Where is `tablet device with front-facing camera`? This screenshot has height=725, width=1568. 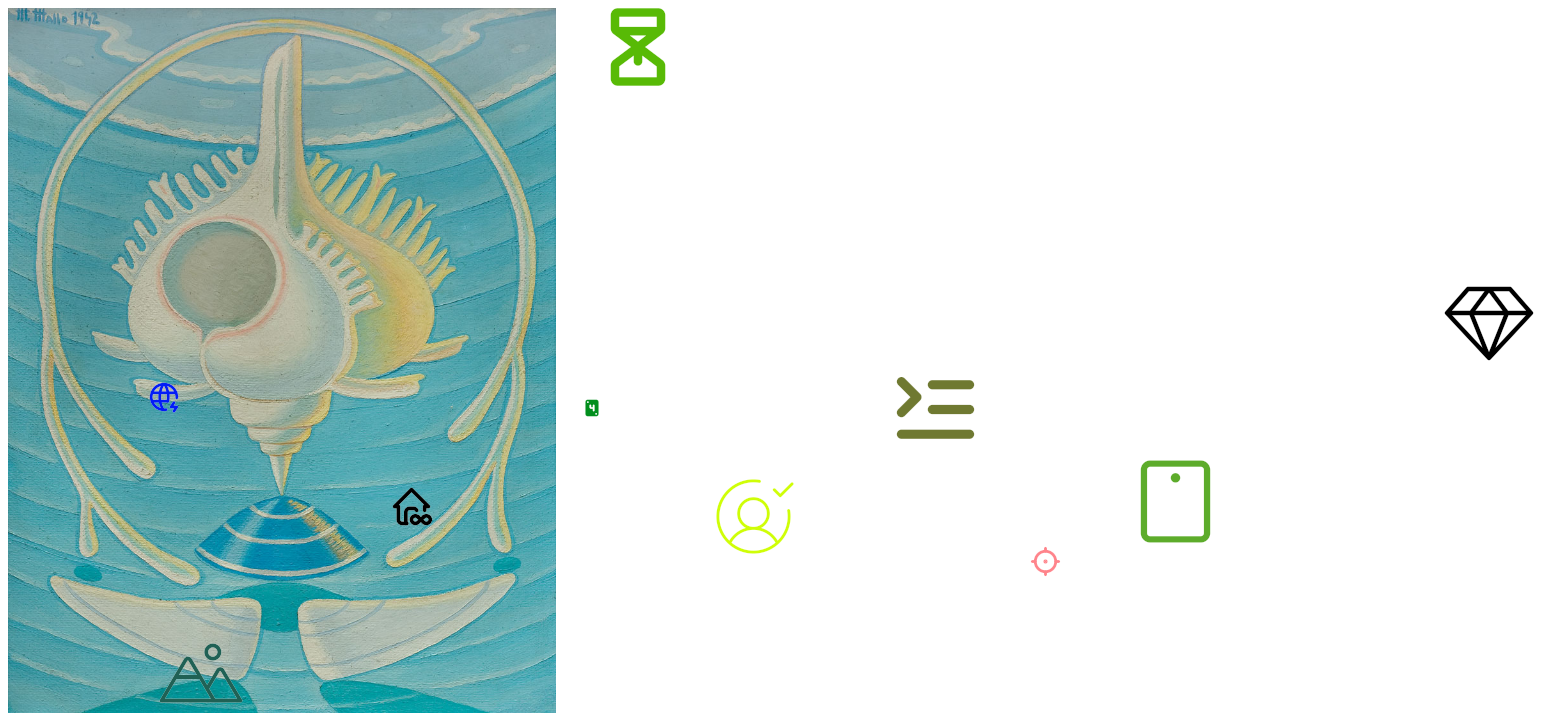 tablet device with front-facing camera is located at coordinates (1175, 501).